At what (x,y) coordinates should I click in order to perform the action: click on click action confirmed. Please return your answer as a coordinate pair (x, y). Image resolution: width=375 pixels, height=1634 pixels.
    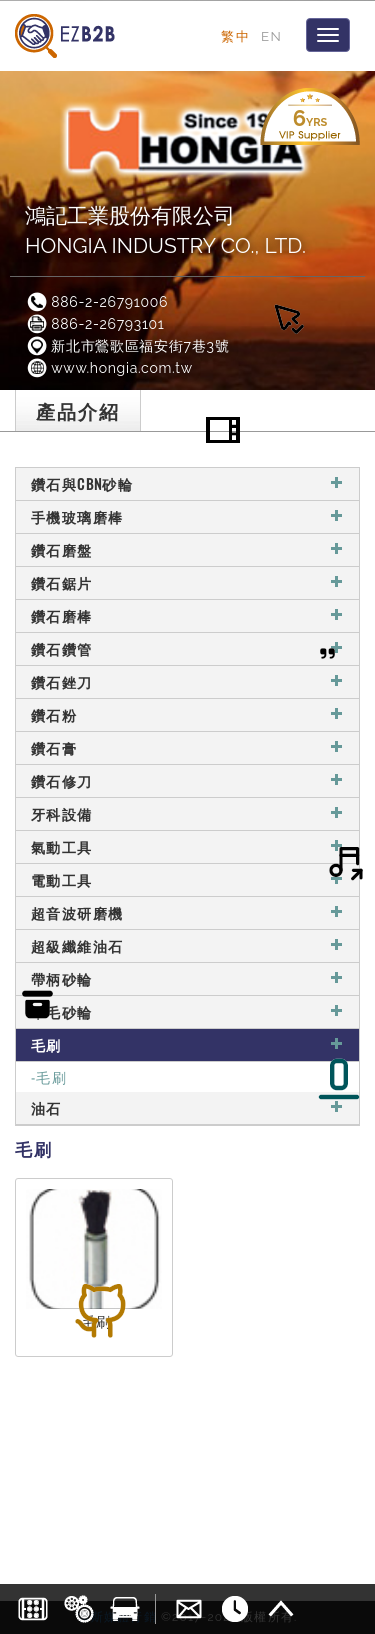
    Looking at the image, I should click on (288, 318).